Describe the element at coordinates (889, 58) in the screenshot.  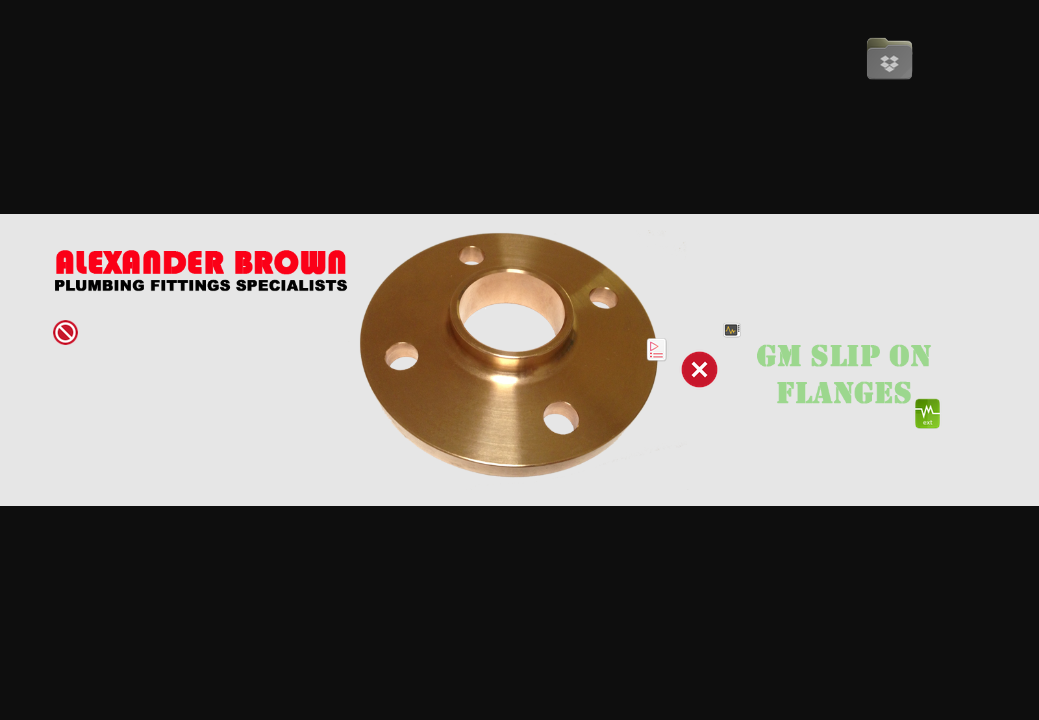
I see `open dropbox folder` at that location.